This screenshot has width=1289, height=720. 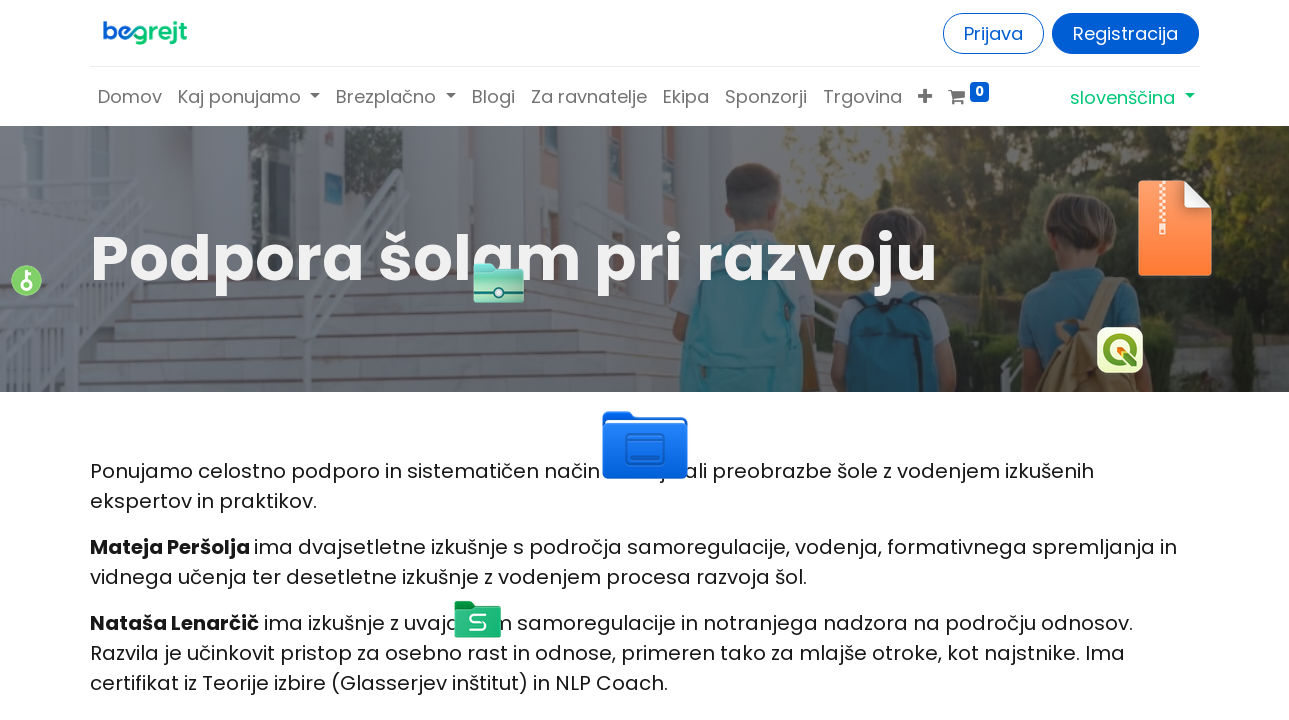 What do you see at coordinates (1120, 350) in the screenshot?
I see `open qgis geographic information system application` at bounding box center [1120, 350].